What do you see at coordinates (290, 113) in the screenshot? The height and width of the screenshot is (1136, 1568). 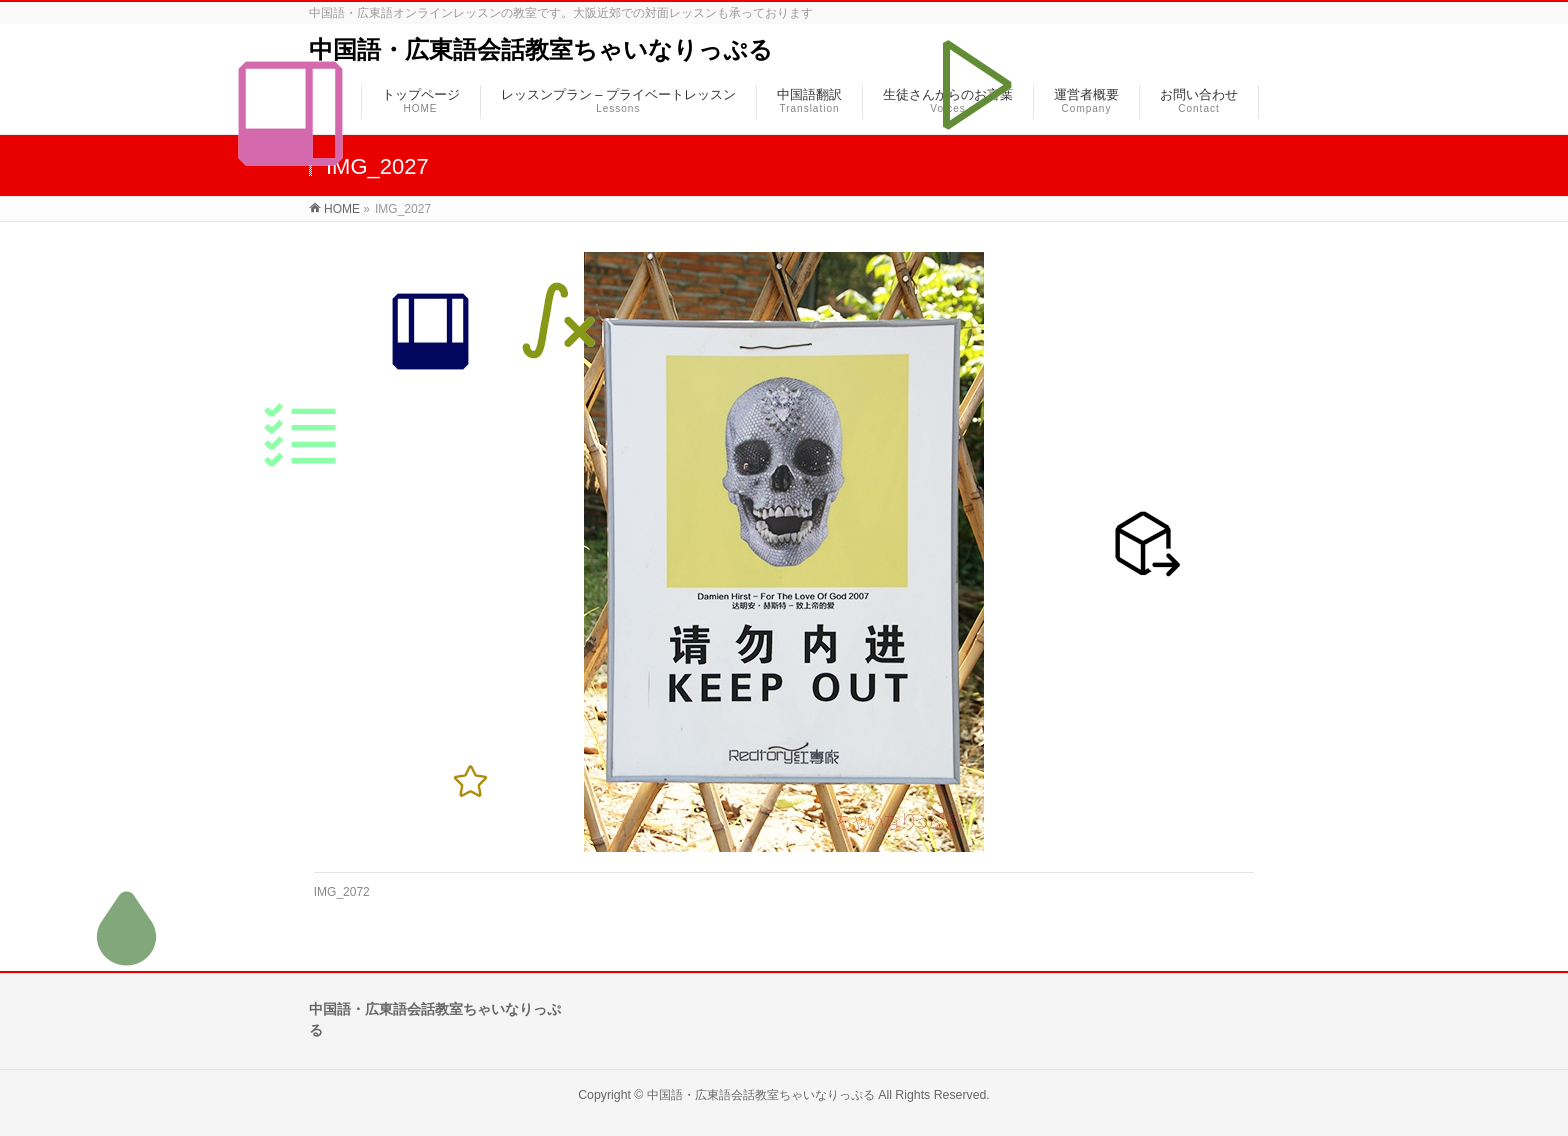 I see `toggle left sidebar panel` at bounding box center [290, 113].